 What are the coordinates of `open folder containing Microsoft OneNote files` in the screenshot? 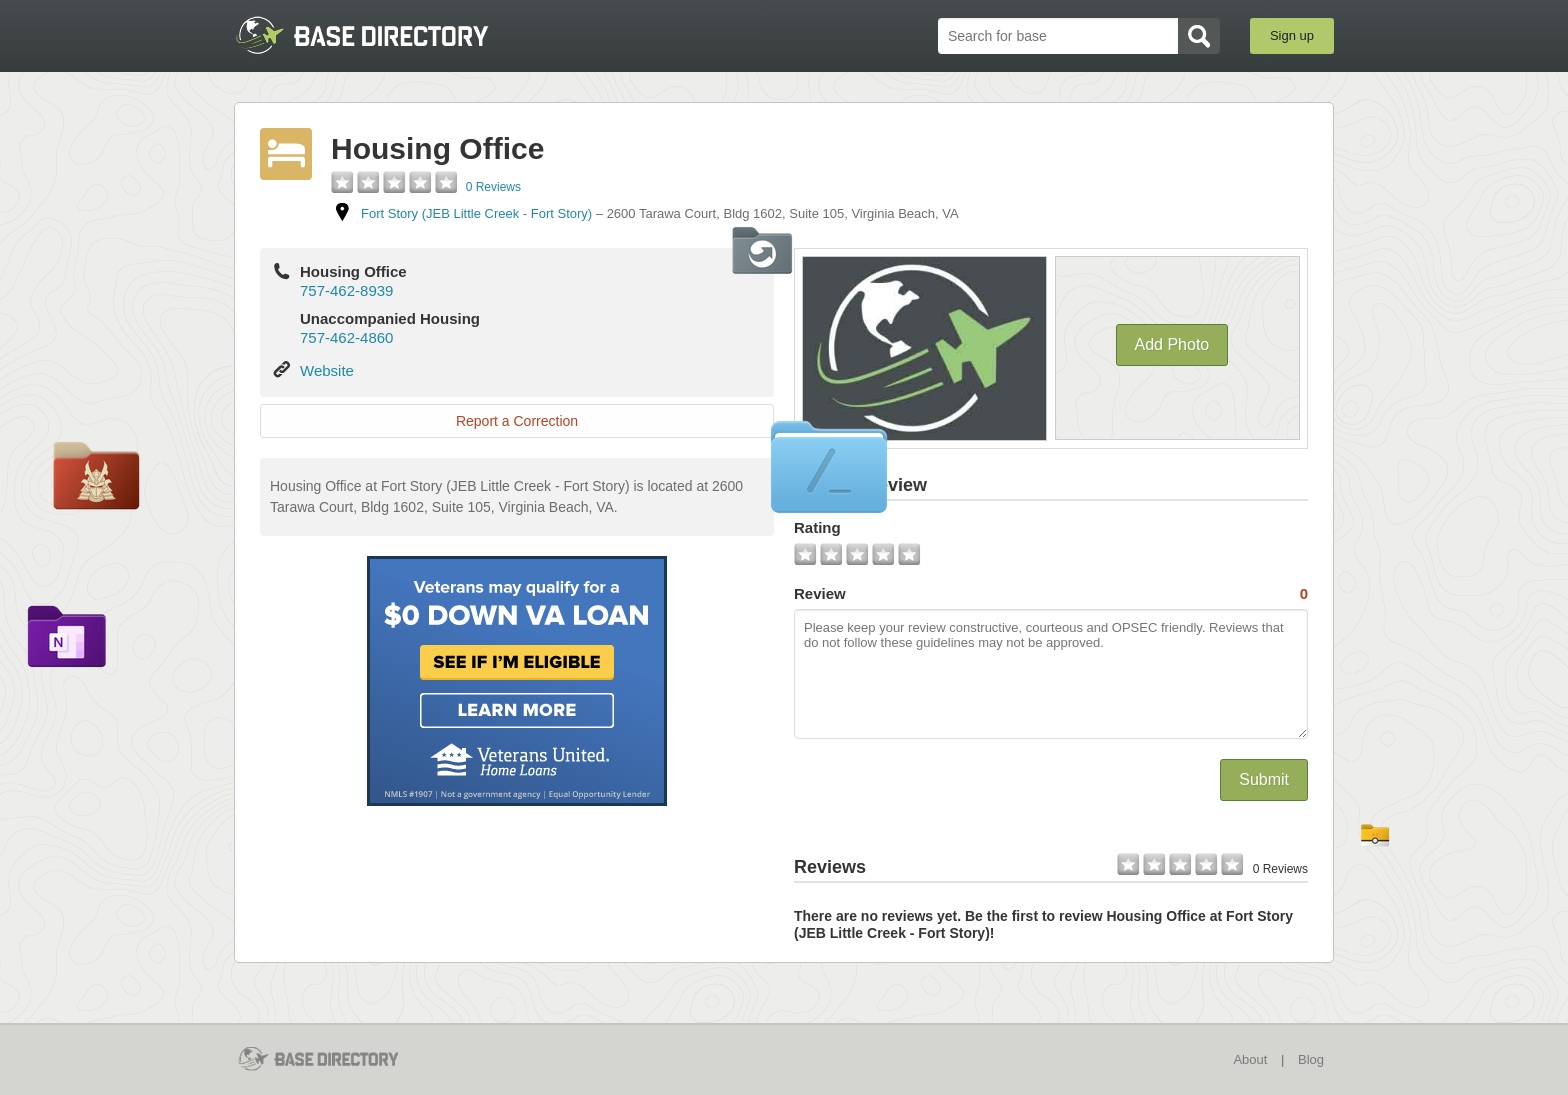 It's located at (66, 638).